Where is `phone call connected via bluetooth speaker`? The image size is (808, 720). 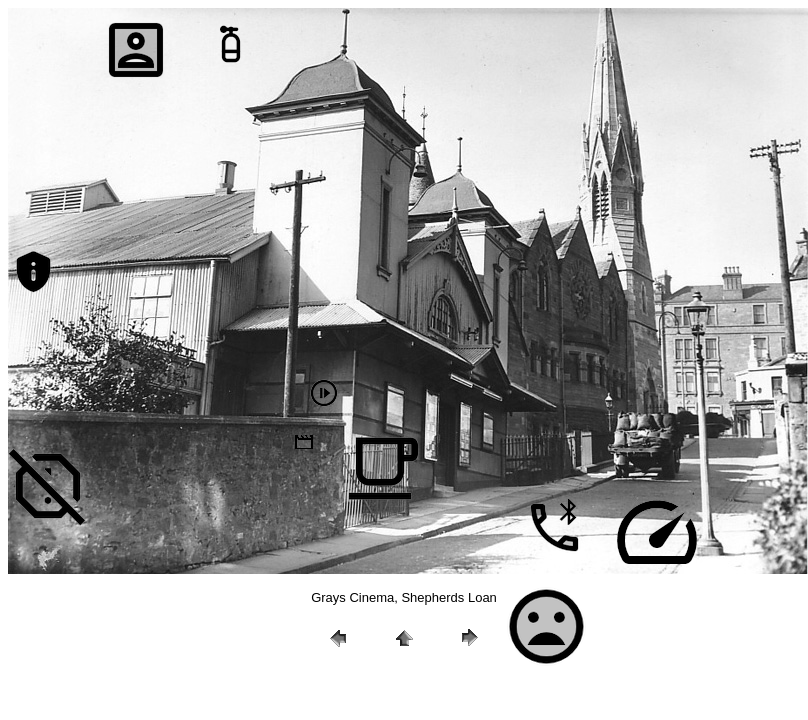 phone call connected via bluetooth speaker is located at coordinates (554, 527).